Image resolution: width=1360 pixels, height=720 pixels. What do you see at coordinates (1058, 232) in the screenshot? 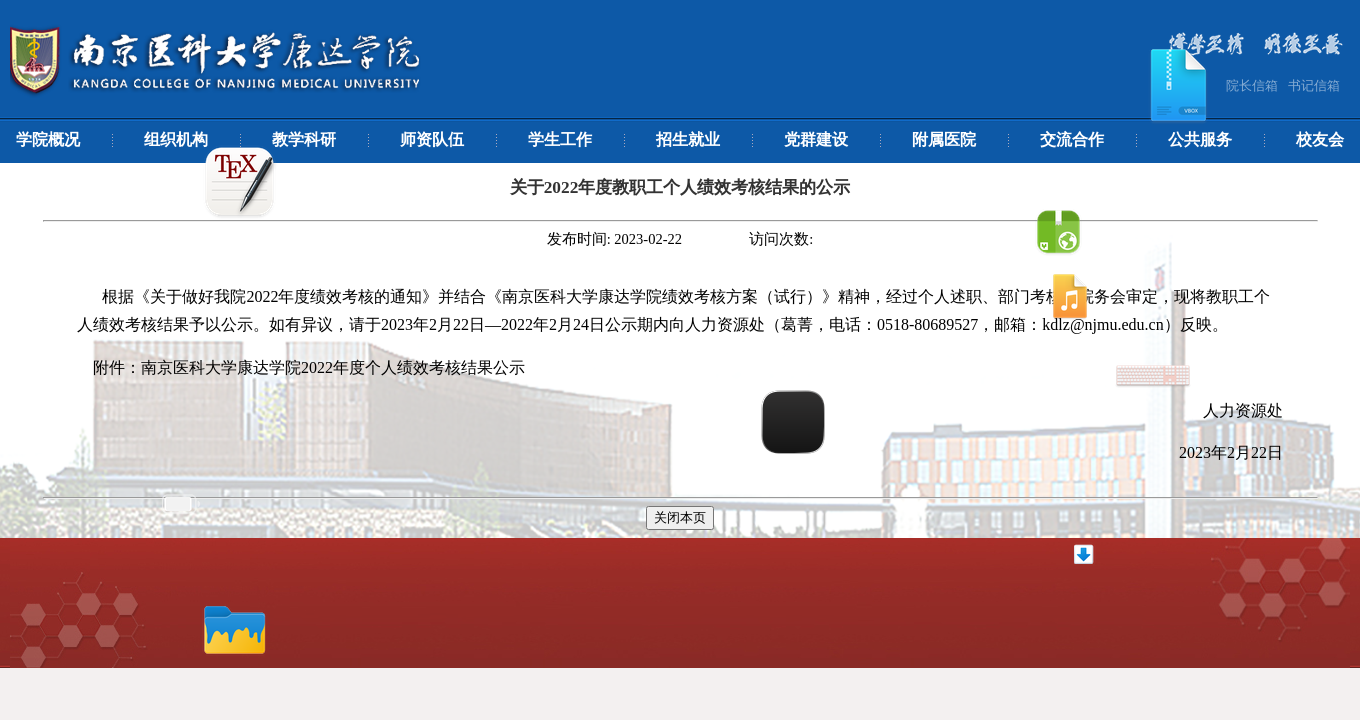
I see `manage software package sources and repositories` at bounding box center [1058, 232].